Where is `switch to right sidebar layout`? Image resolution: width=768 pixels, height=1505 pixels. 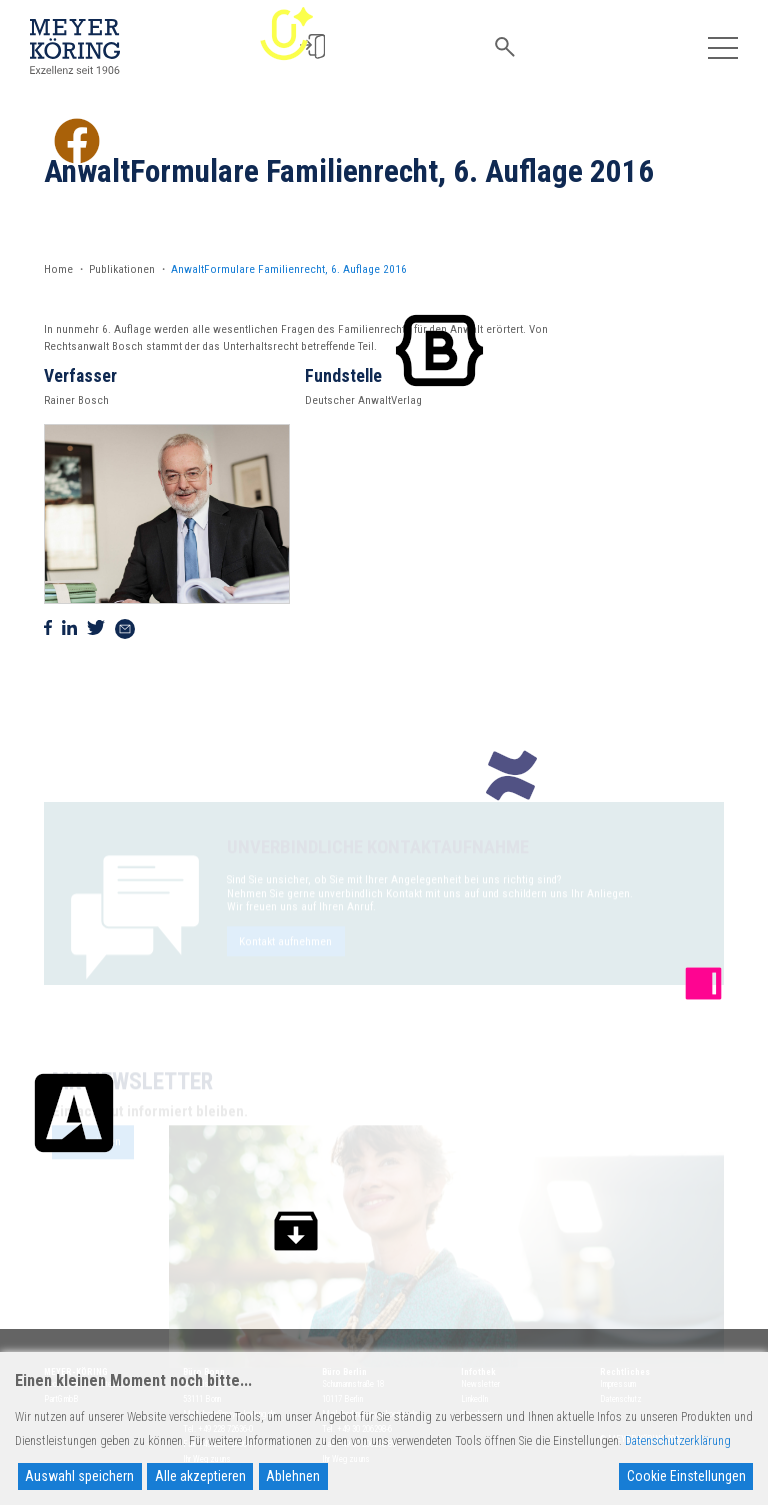 switch to right sidebar layout is located at coordinates (703, 983).